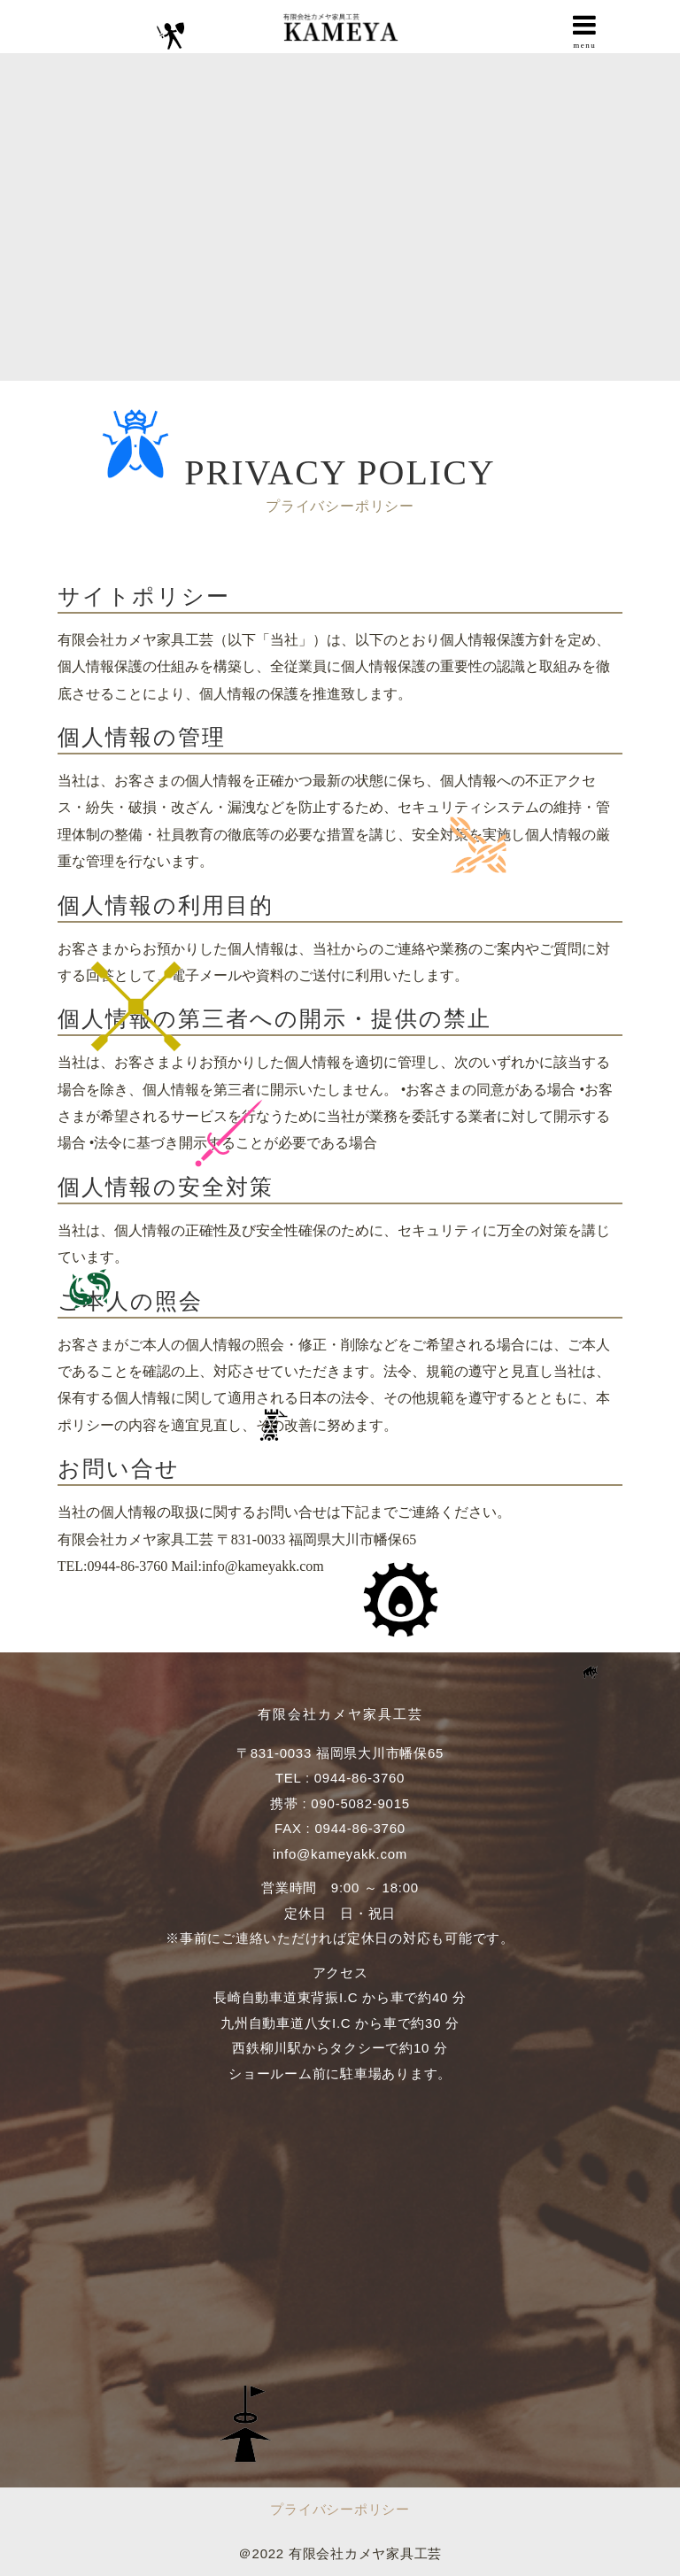  What do you see at coordinates (135, 444) in the screenshot?
I see `indicates a bug or pest-related feature in a game` at bounding box center [135, 444].